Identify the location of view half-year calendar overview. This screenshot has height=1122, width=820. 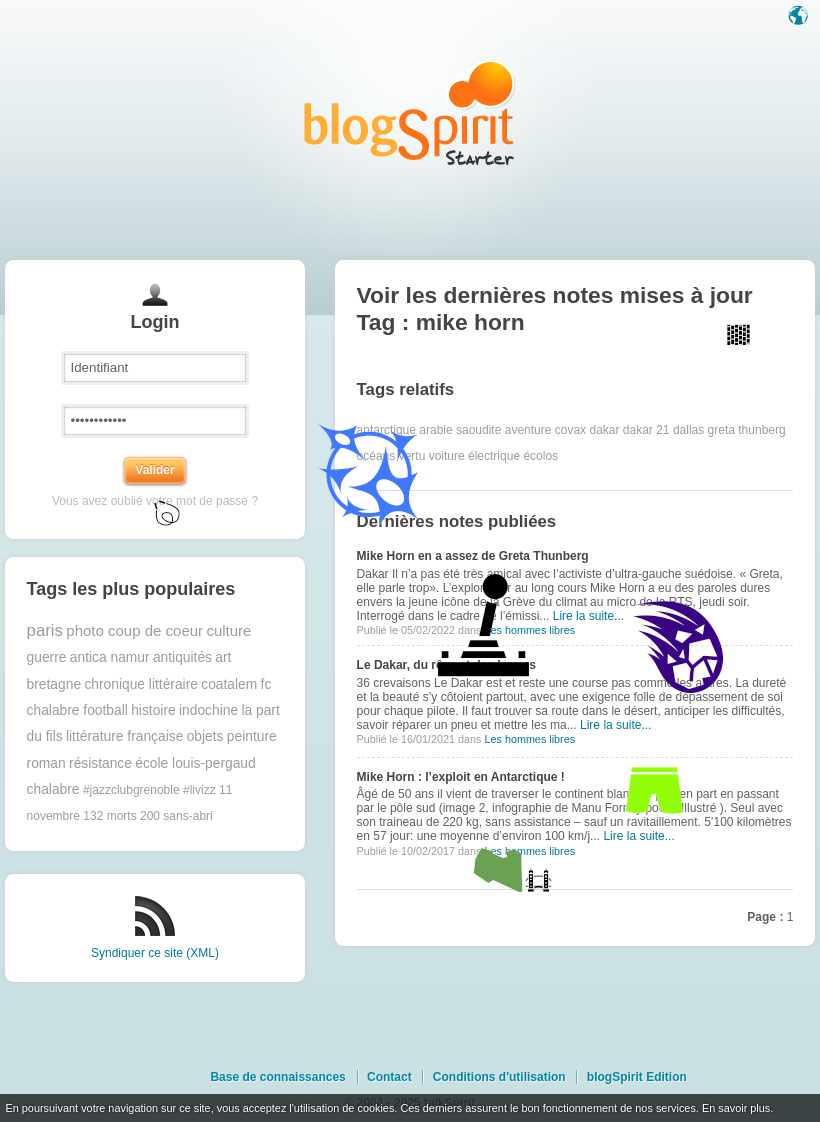
(738, 334).